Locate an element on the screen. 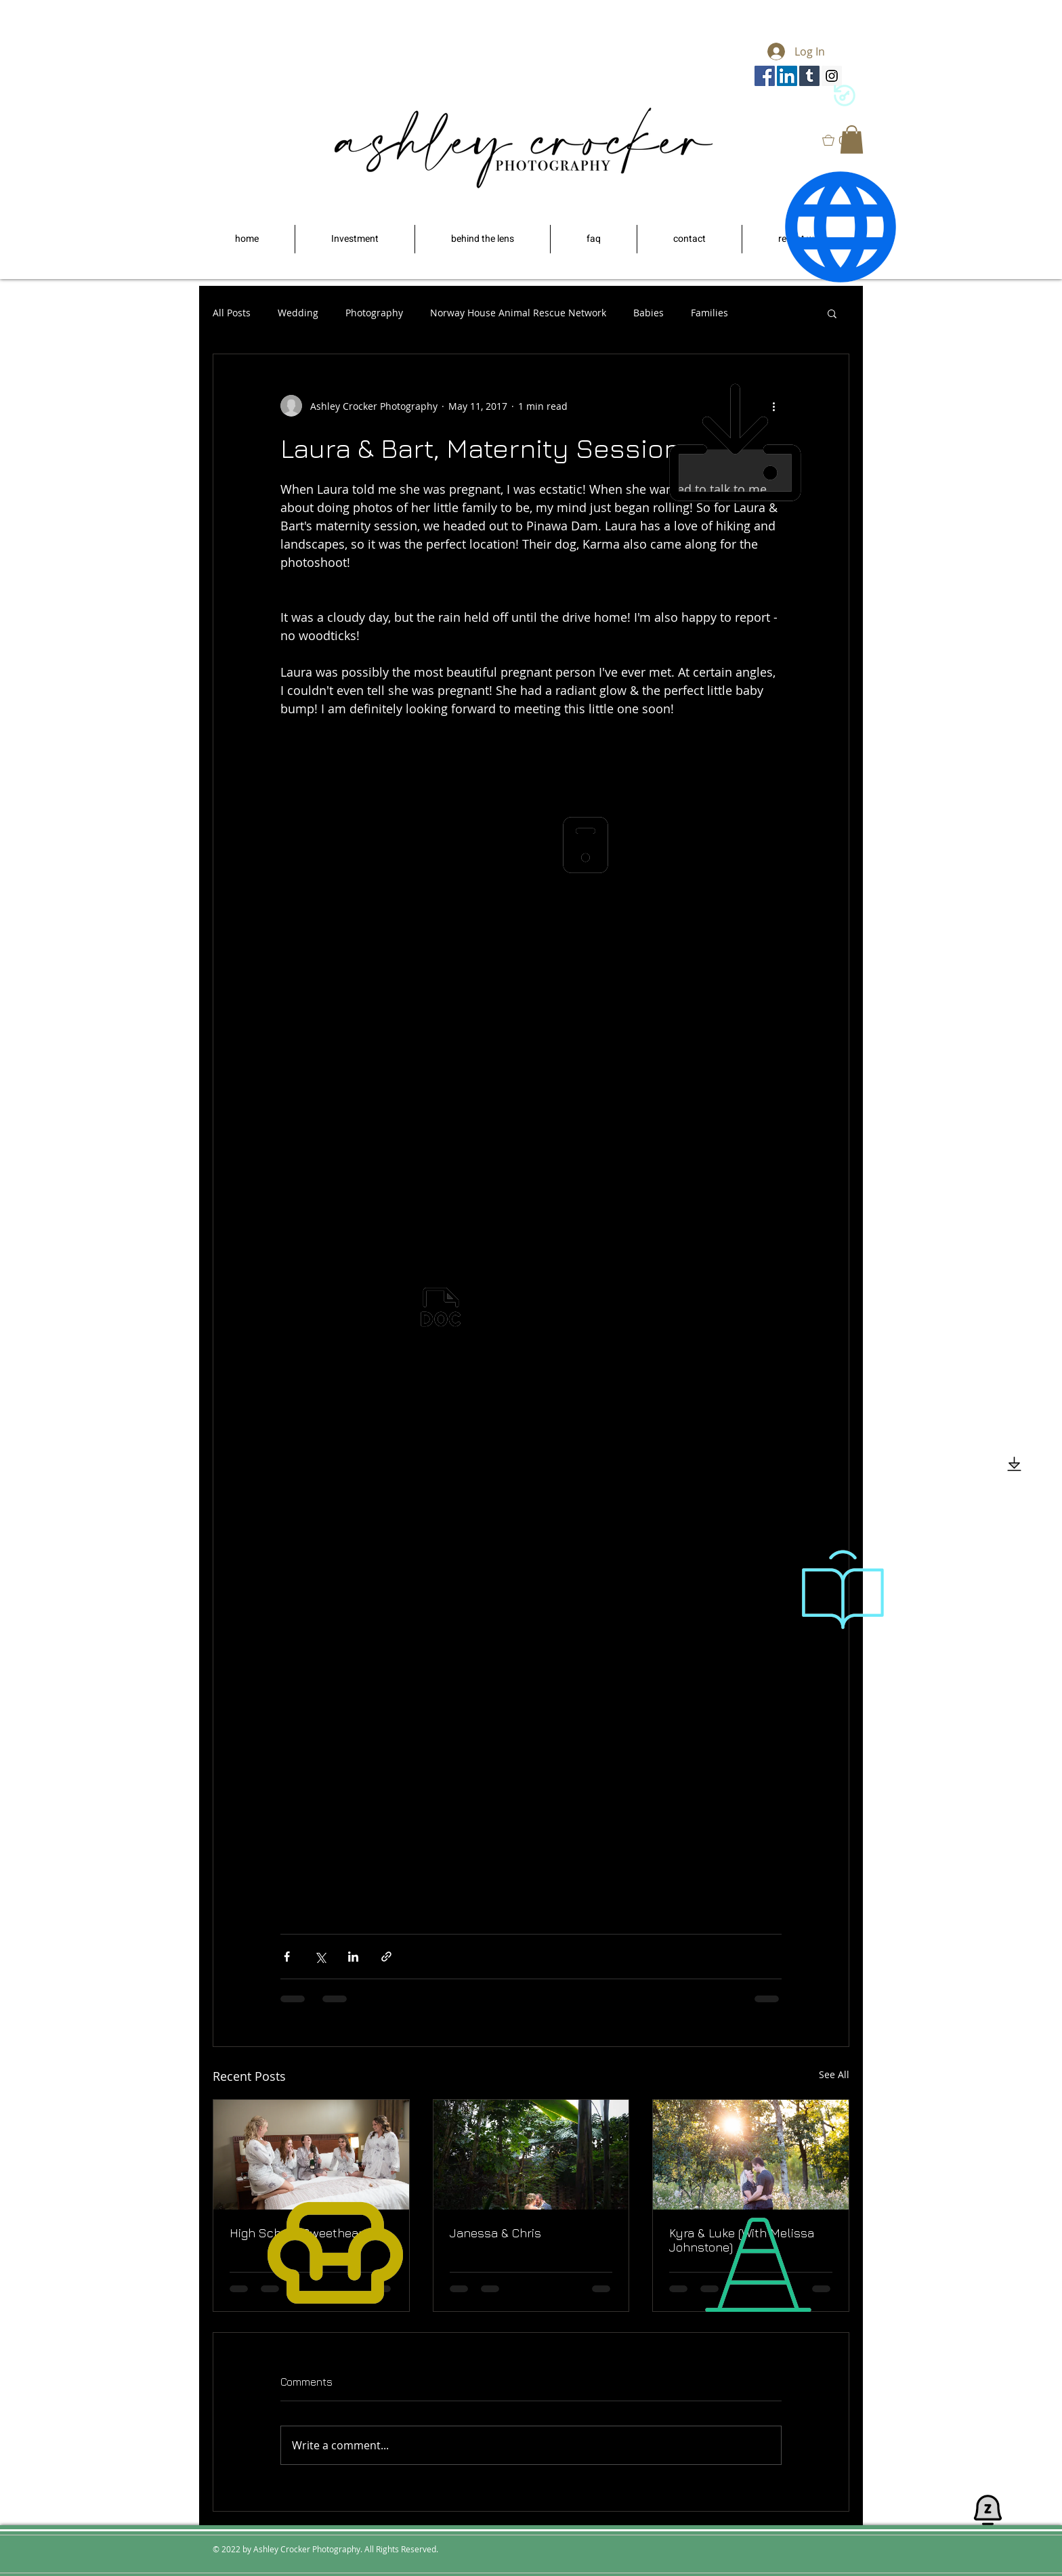 Image resolution: width=1062 pixels, height=2576 pixels. browse furniture or home decor items is located at coordinates (335, 2255).